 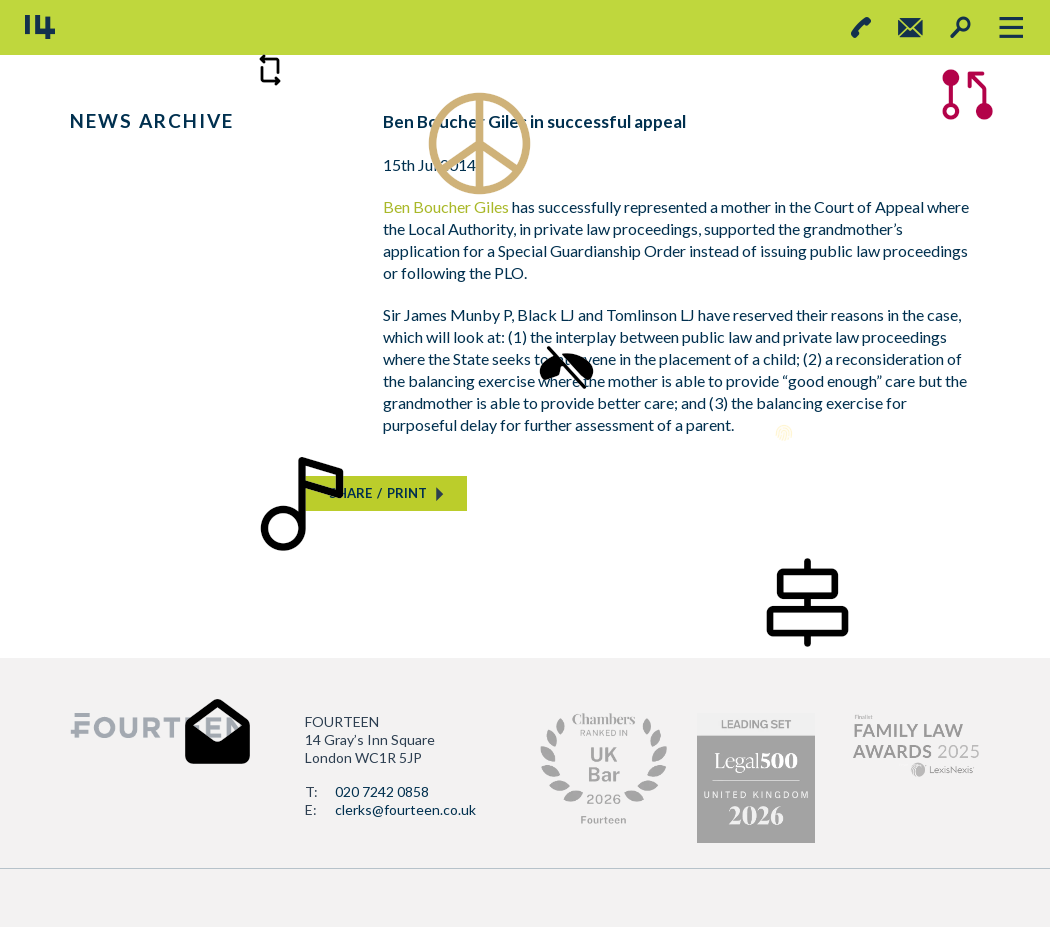 I want to click on create a new pull request, so click(x=965, y=94).